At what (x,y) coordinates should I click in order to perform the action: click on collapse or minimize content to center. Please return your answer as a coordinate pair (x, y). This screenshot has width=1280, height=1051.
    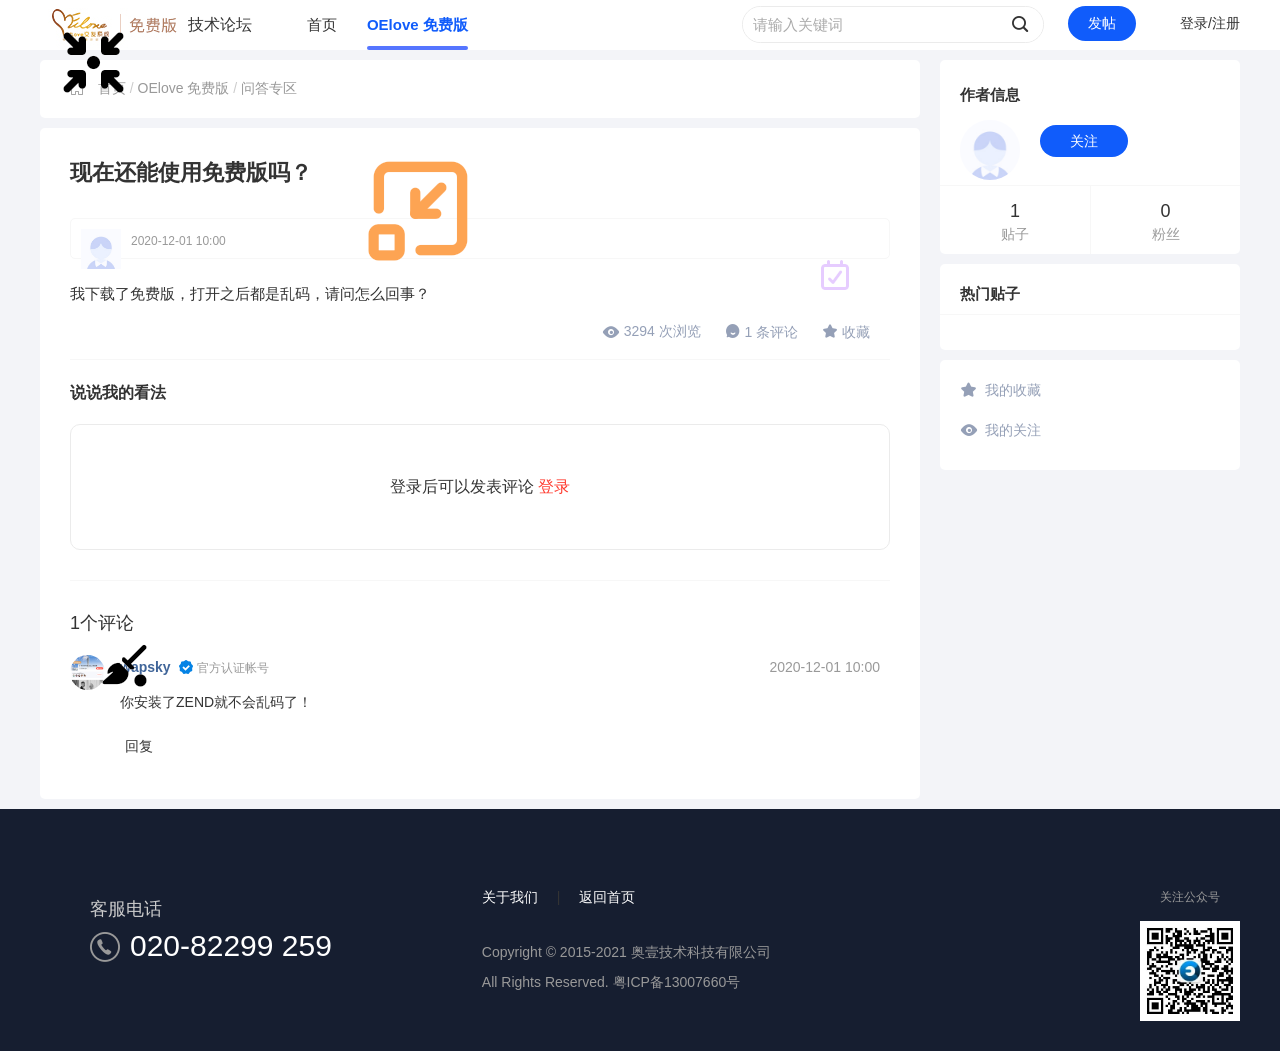
    Looking at the image, I should click on (93, 62).